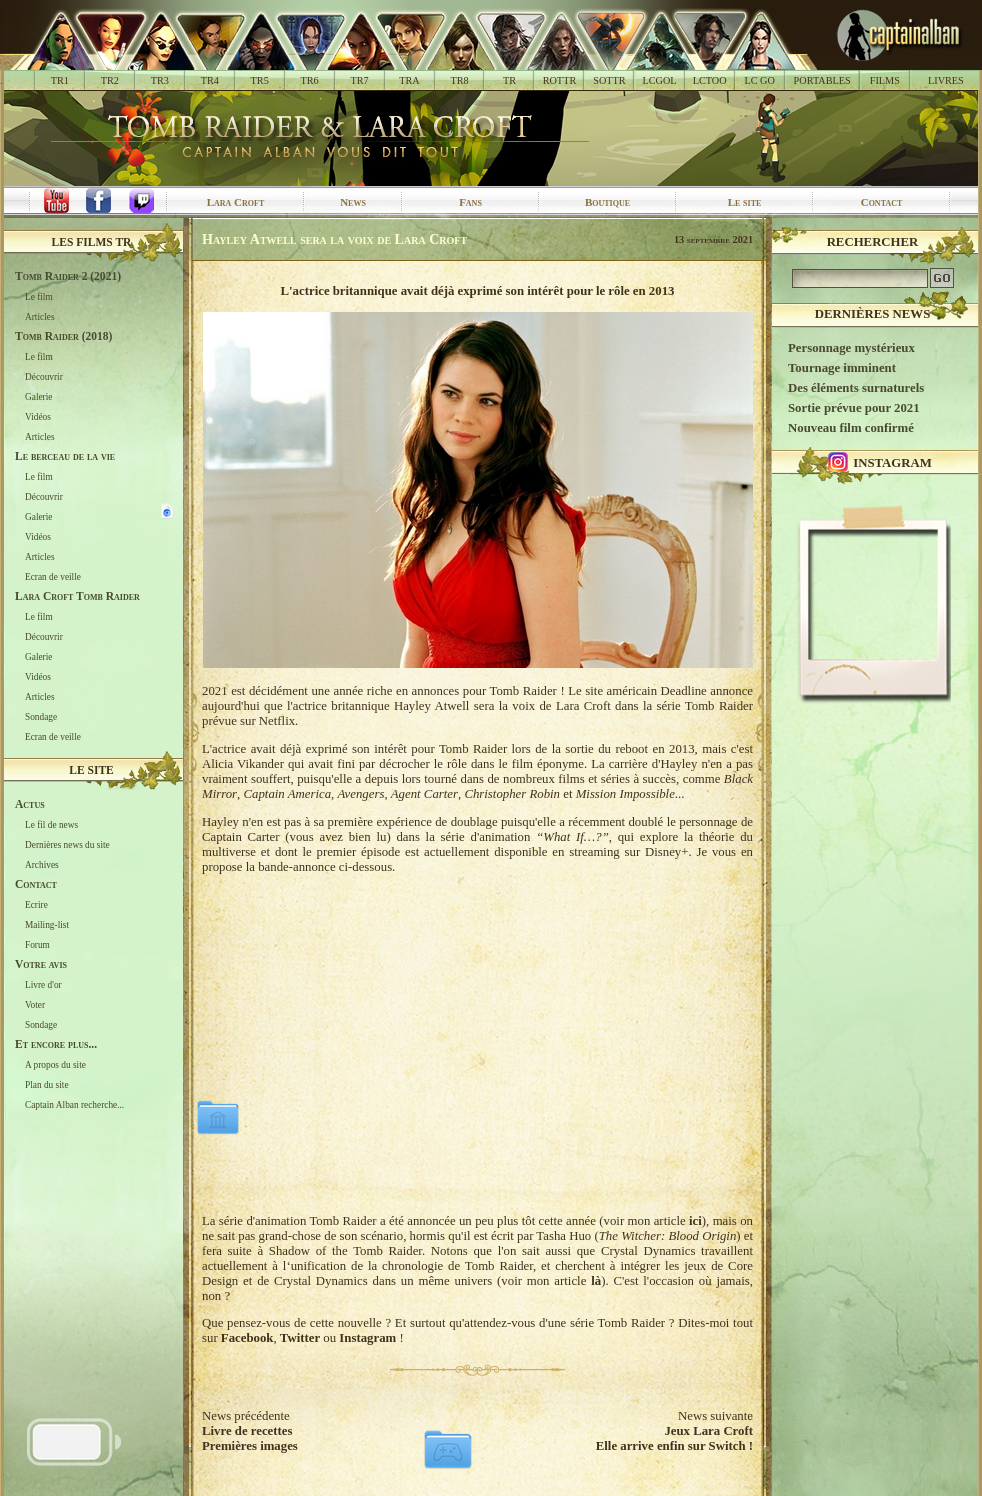  What do you see at coordinates (448, 1449) in the screenshot?
I see `open your games folder` at bounding box center [448, 1449].